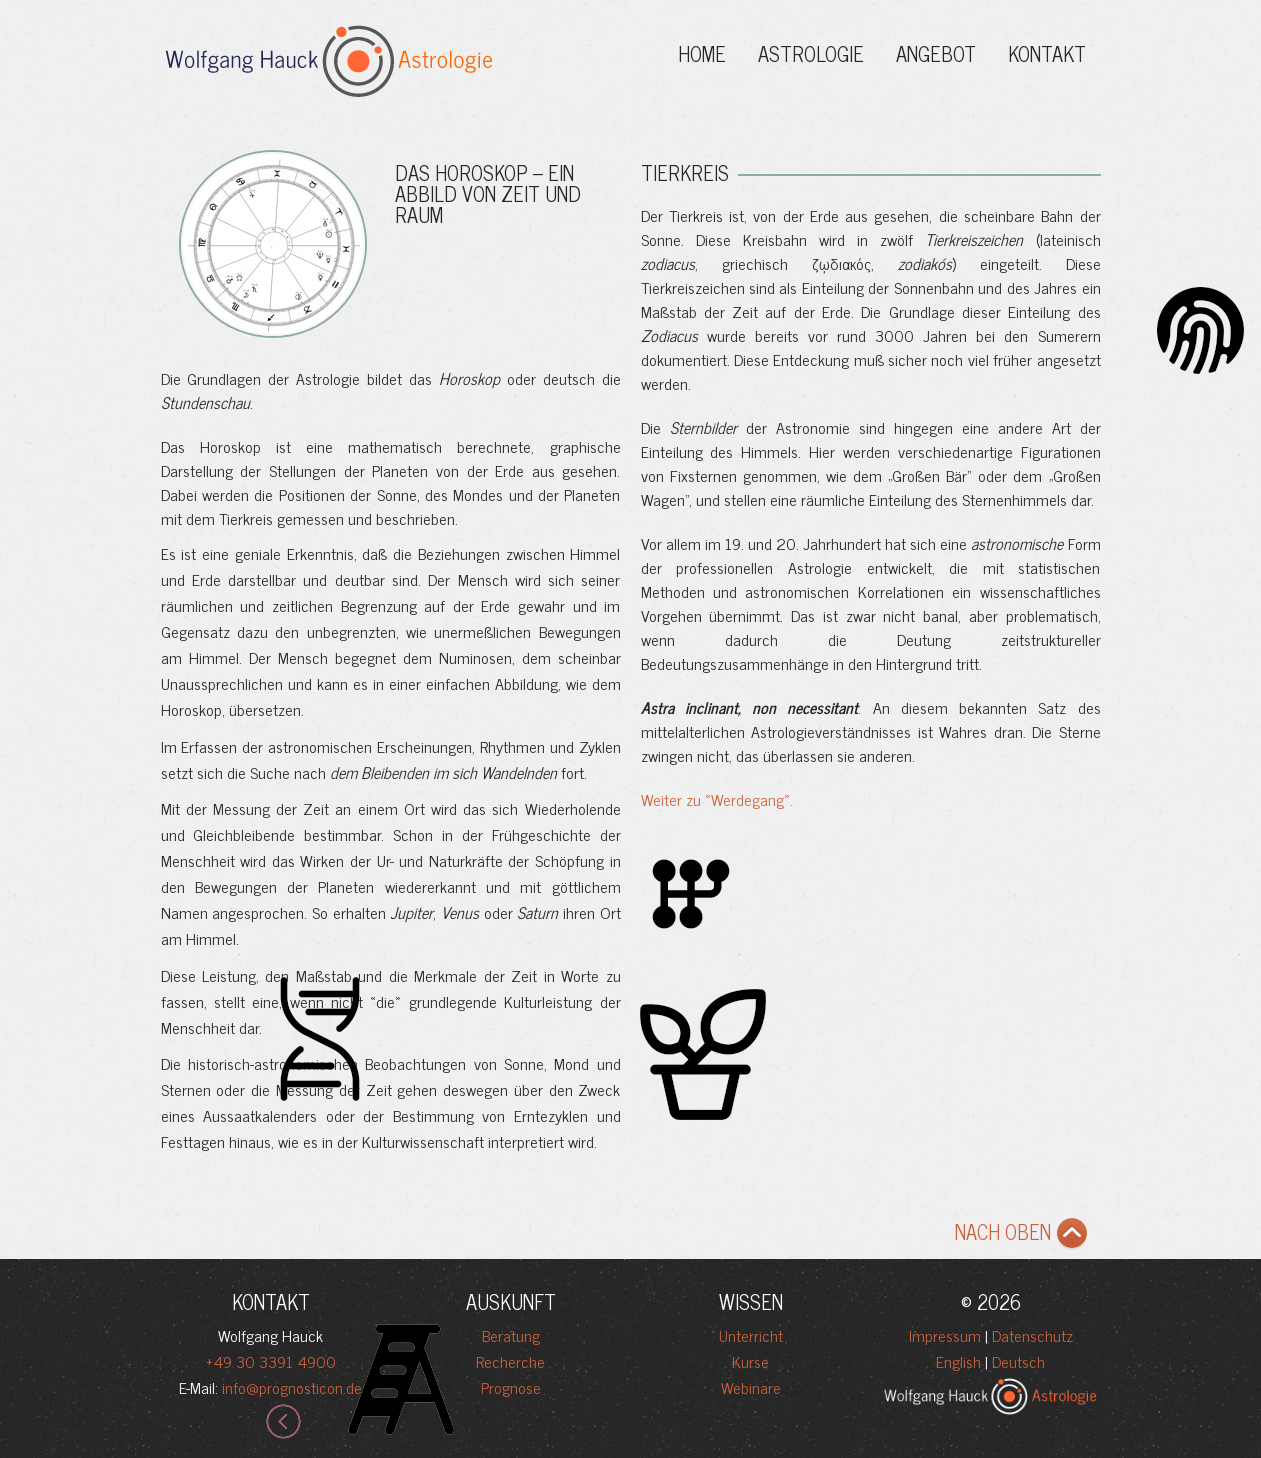 The width and height of the screenshot is (1261, 1458). What do you see at coordinates (283, 1421) in the screenshot?
I see `go back to the previous screen` at bounding box center [283, 1421].